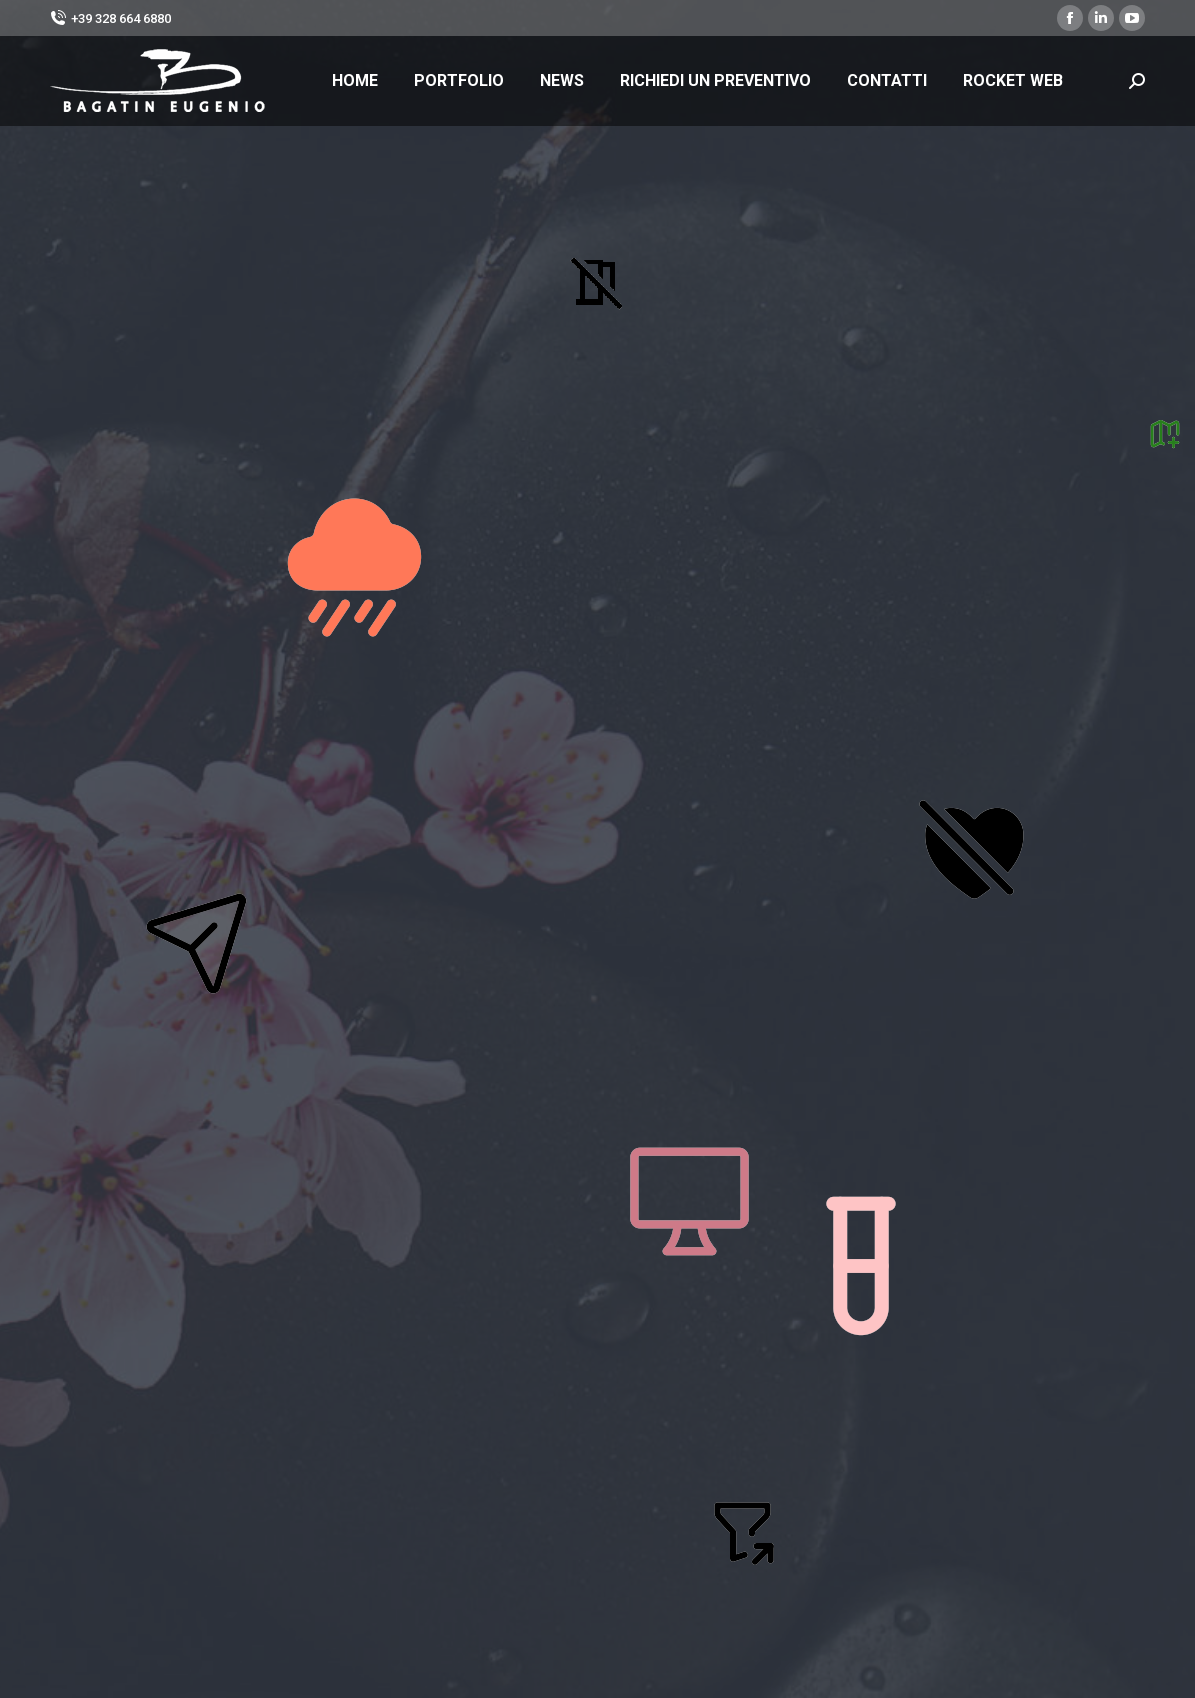  I want to click on access lab or test results, so click(861, 1266).